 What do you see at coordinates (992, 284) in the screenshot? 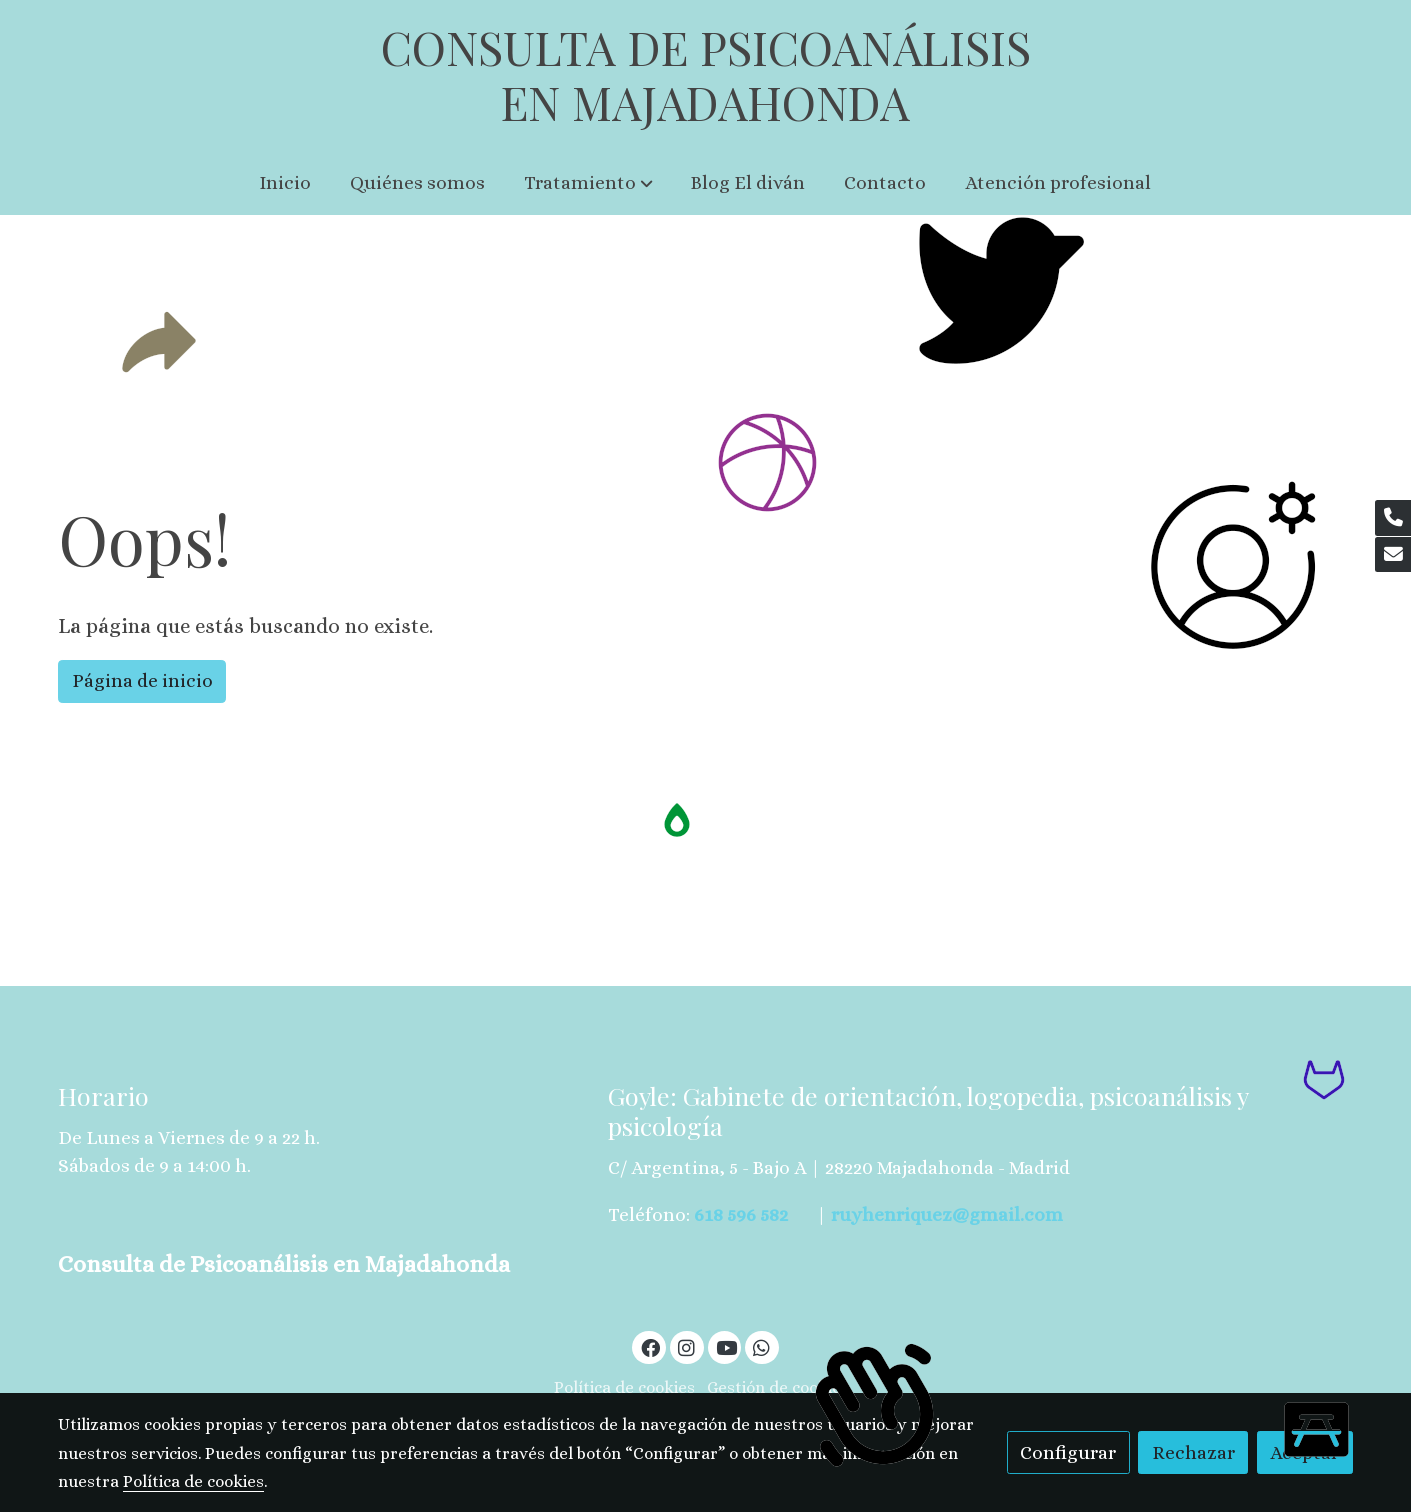
I see `share to twitter` at bounding box center [992, 284].